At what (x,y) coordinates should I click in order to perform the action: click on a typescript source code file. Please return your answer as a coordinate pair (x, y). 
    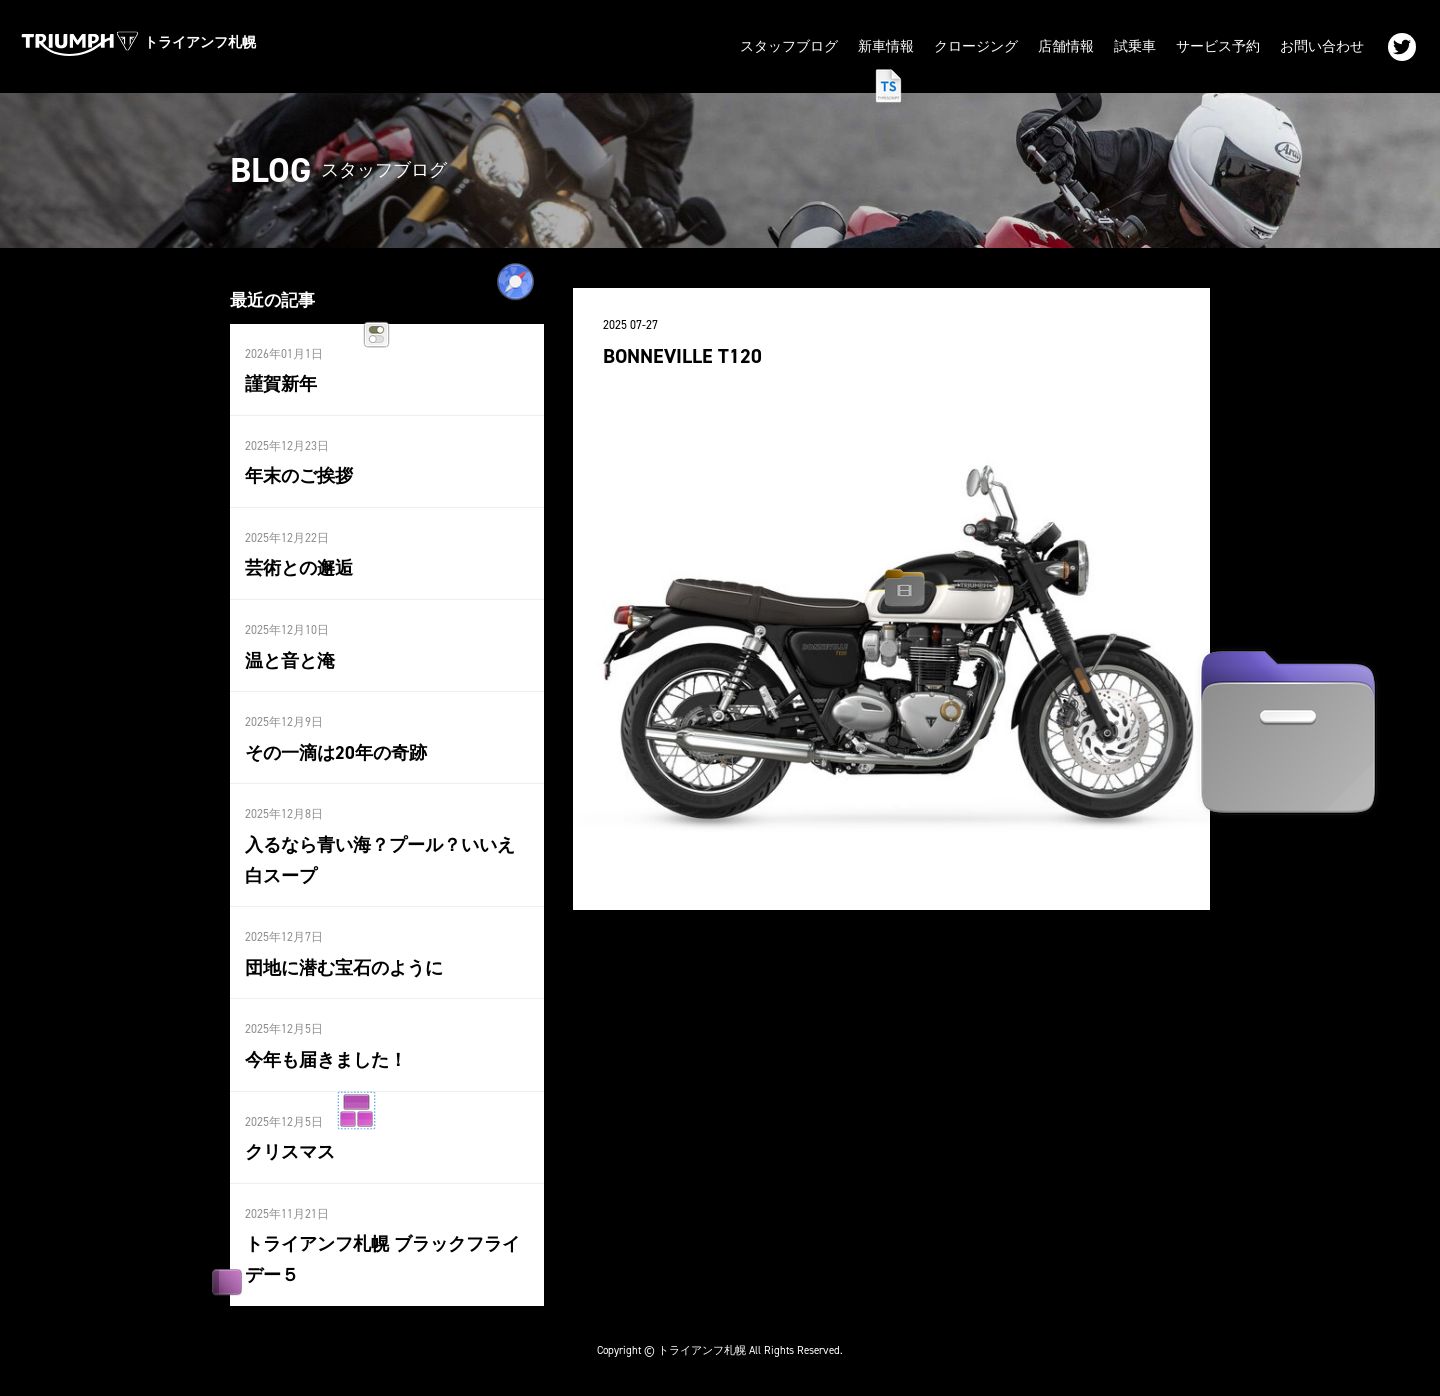
    Looking at the image, I should click on (888, 86).